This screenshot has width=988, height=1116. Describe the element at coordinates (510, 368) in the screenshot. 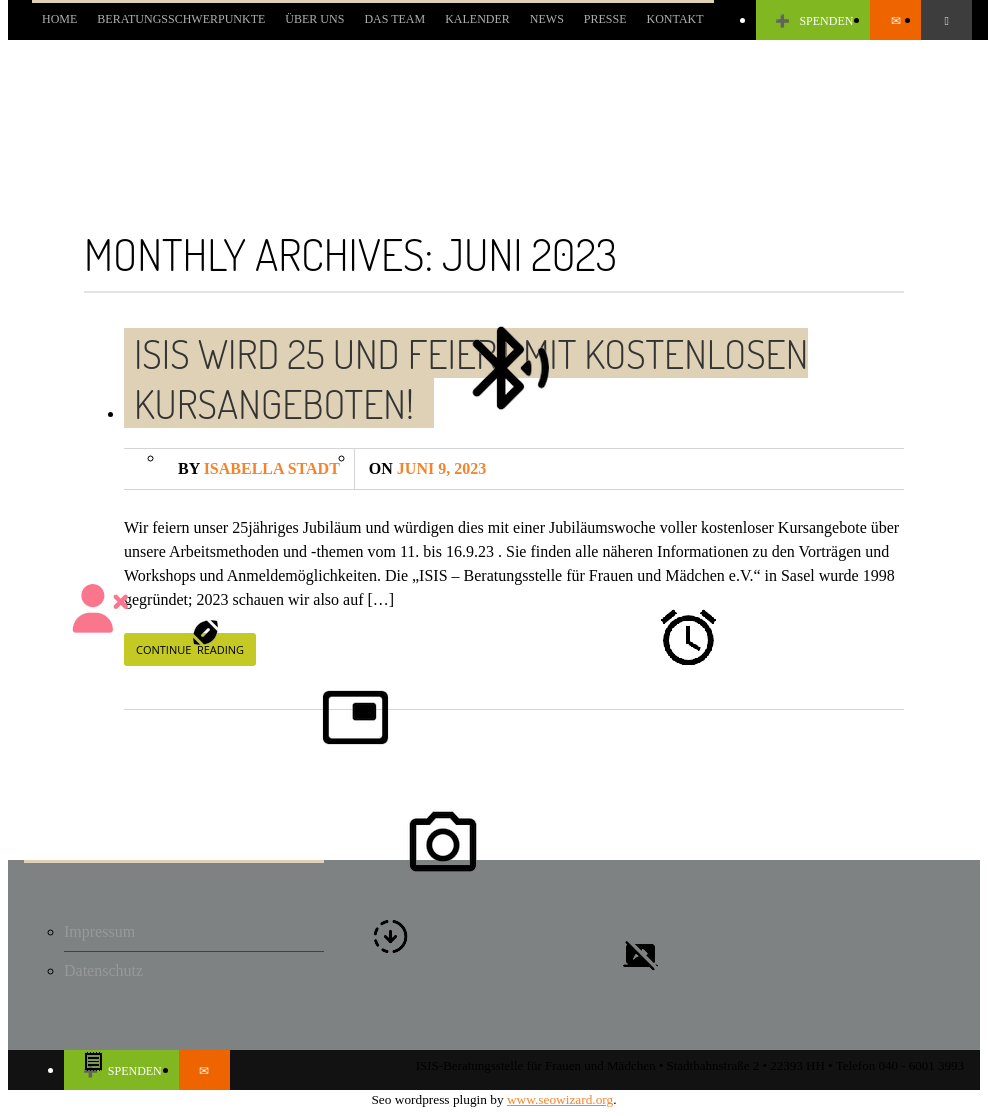

I see `bluetooth audio device connected` at that location.